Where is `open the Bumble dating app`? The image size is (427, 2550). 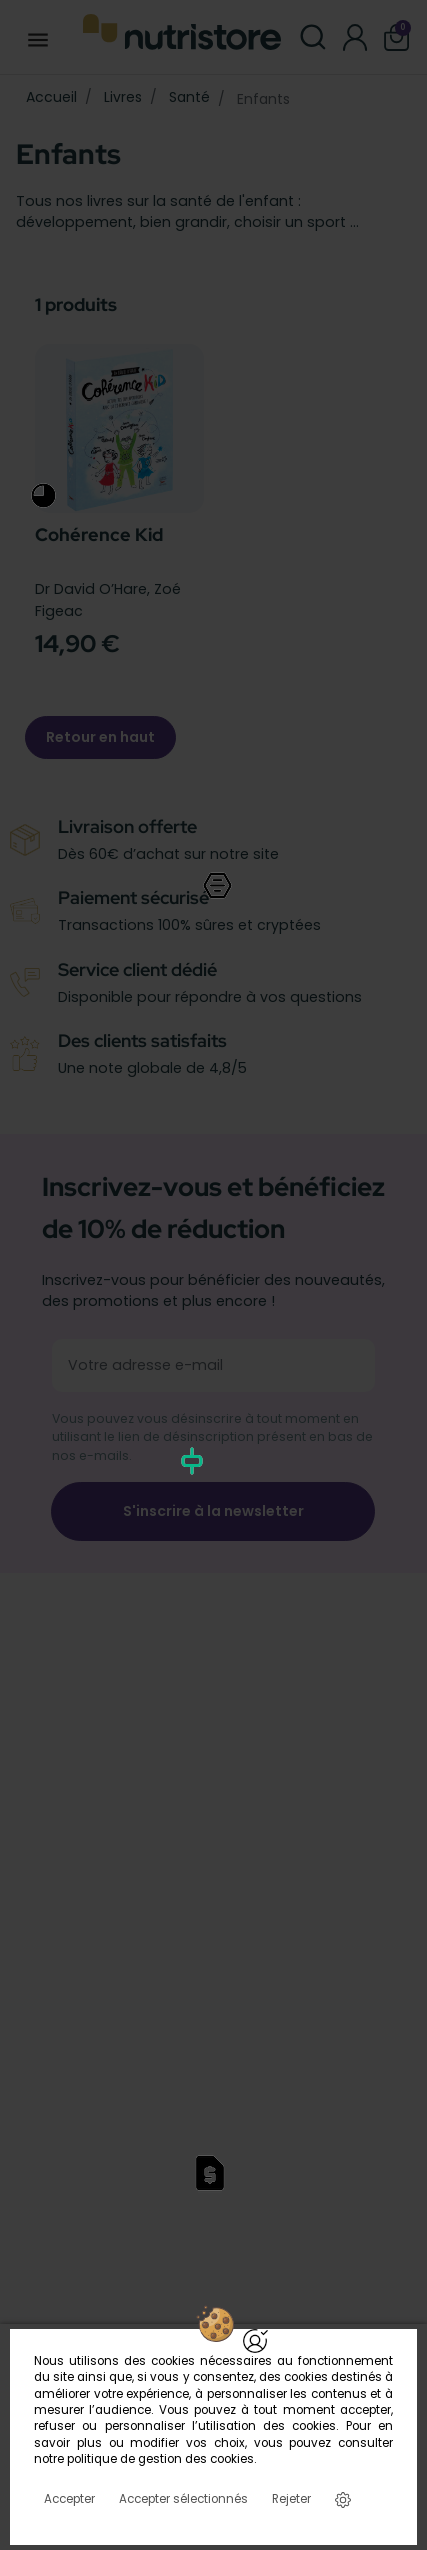 open the Bumble dating app is located at coordinates (217, 885).